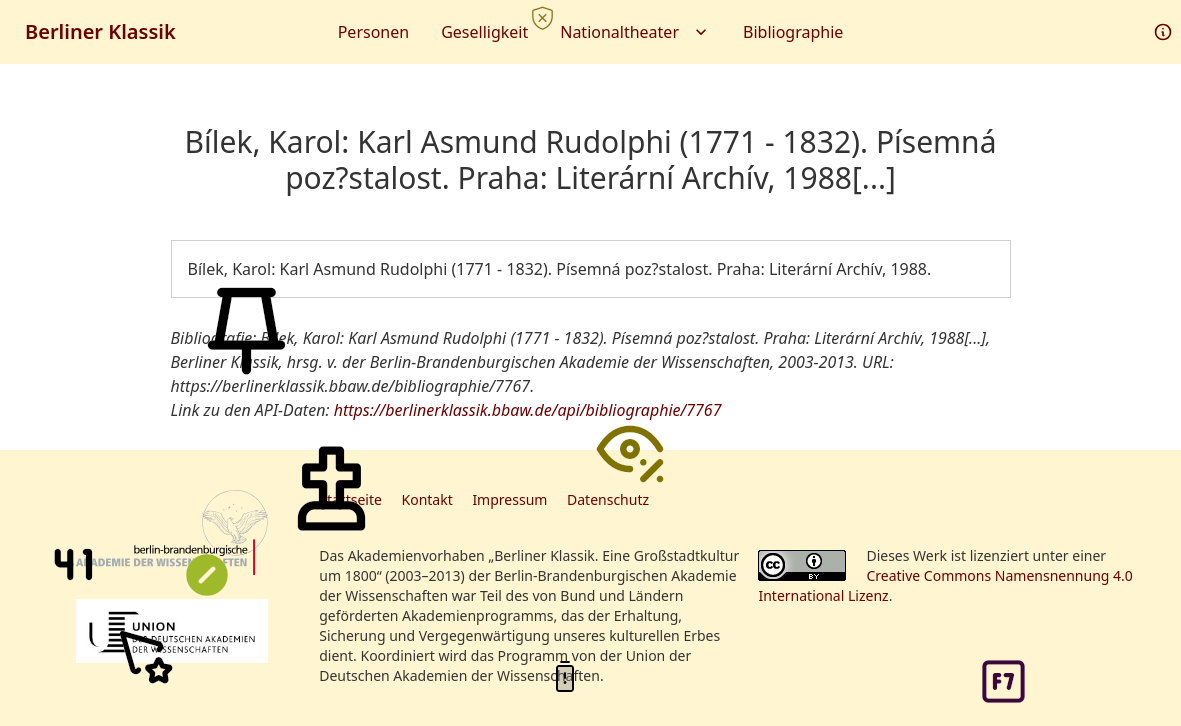  Describe the element at coordinates (542, 18) in the screenshot. I see `security check failed or blocked` at that location.